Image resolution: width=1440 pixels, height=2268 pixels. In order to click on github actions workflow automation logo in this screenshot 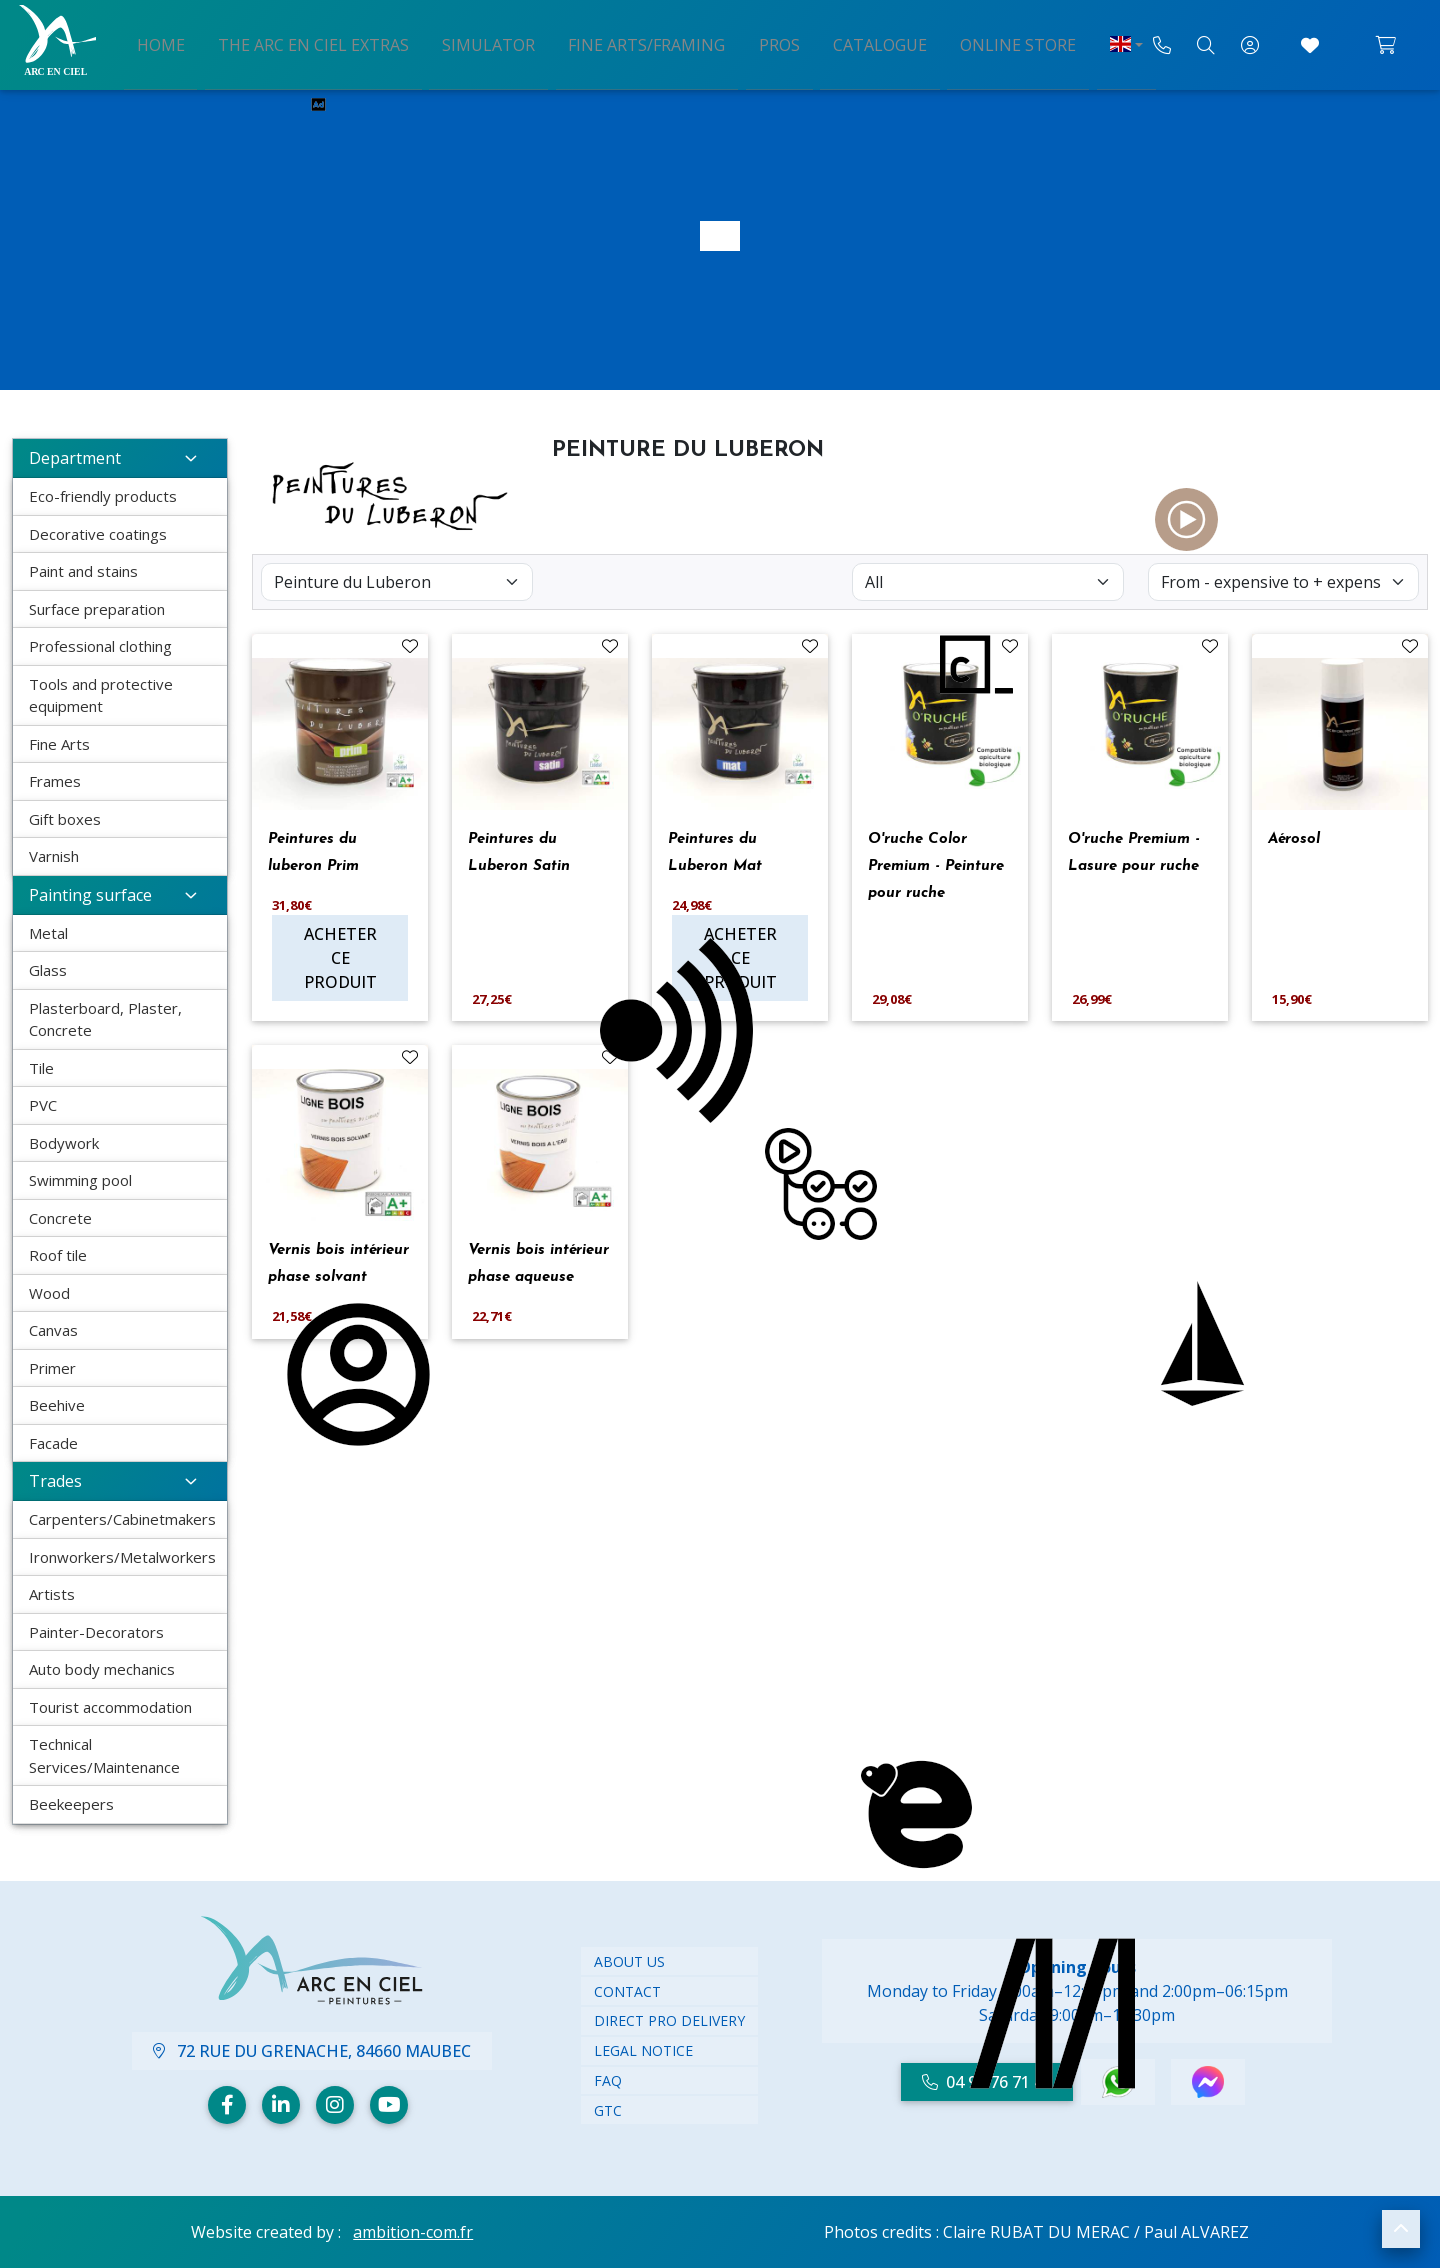, I will do `click(821, 1184)`.